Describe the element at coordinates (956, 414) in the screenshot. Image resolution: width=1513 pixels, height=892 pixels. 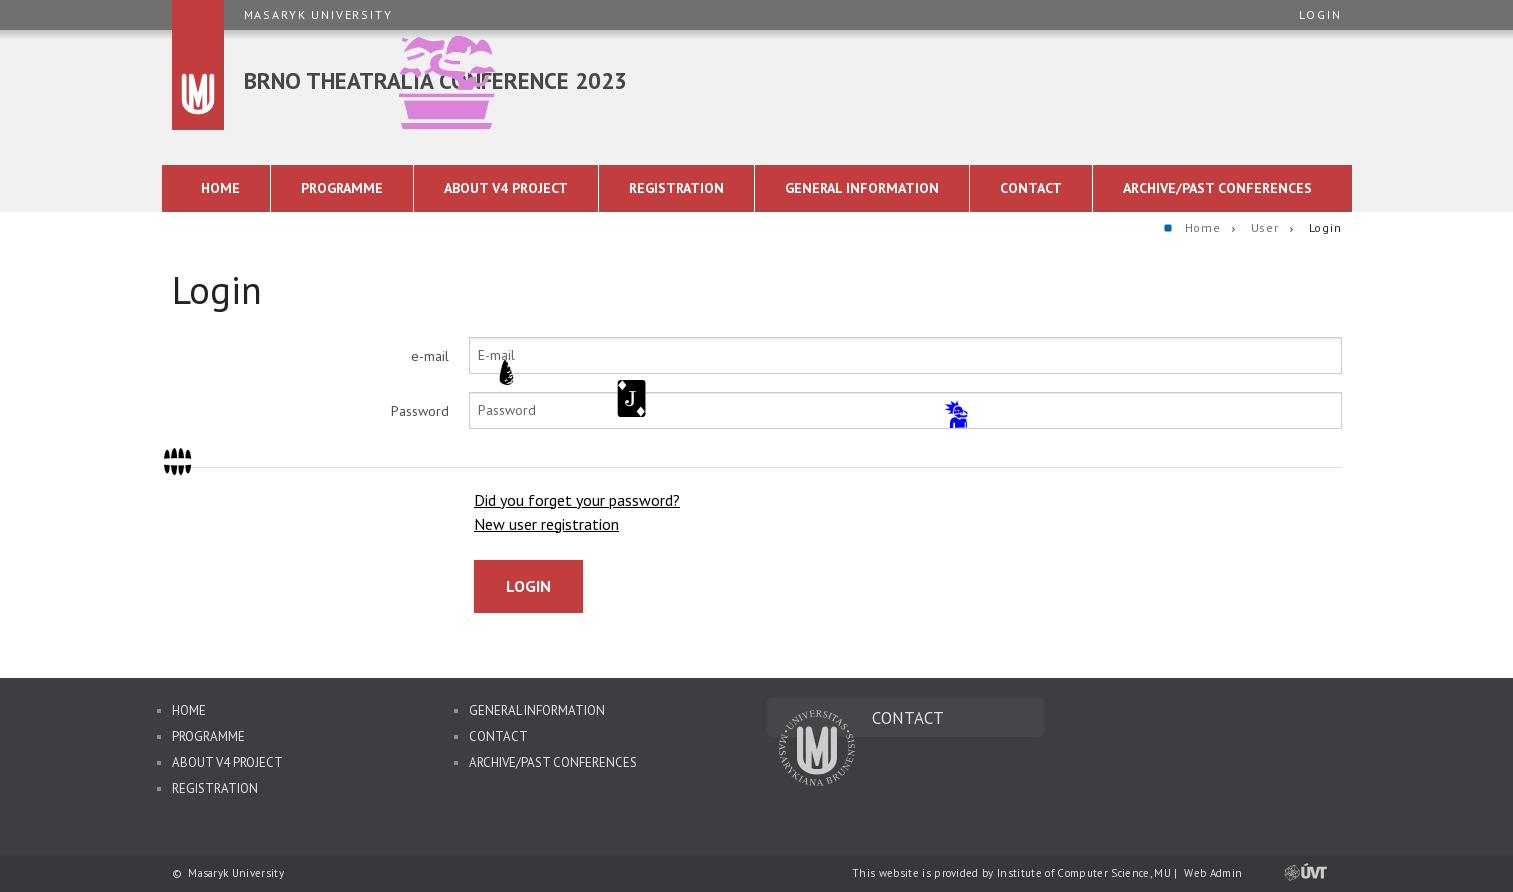
I see `indicates distraction or loss of focus` at that location.